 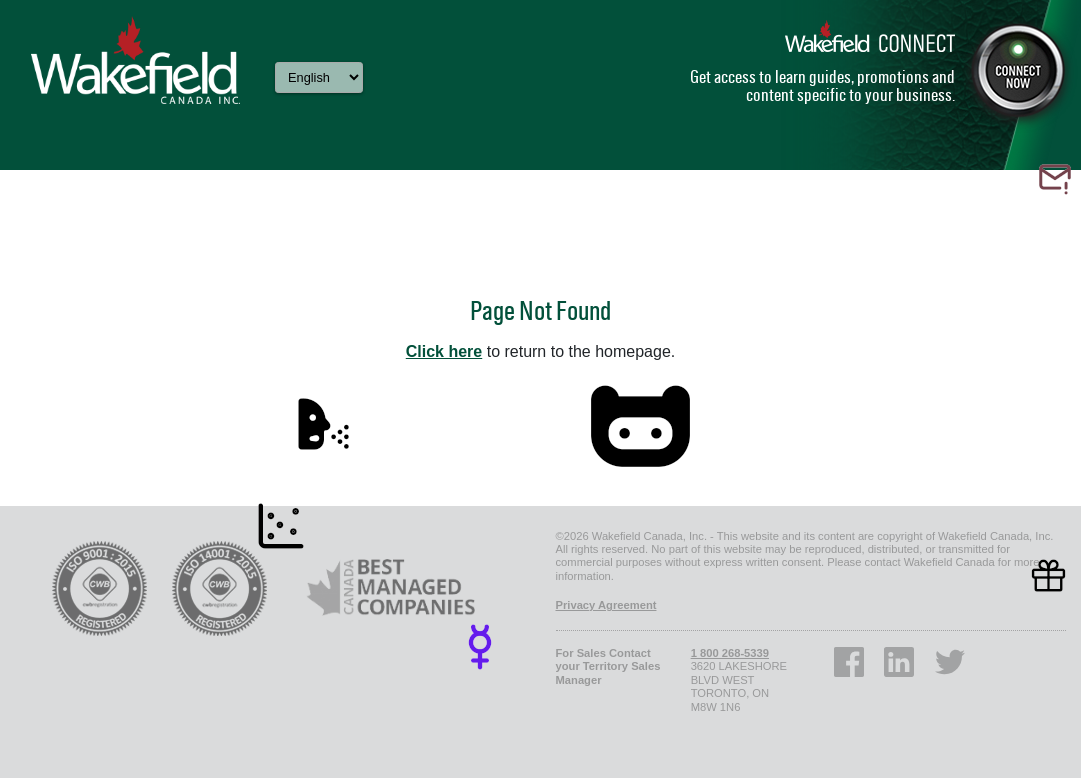 I want to click on view scatter plot data visualization, so click(x=281, y=526).